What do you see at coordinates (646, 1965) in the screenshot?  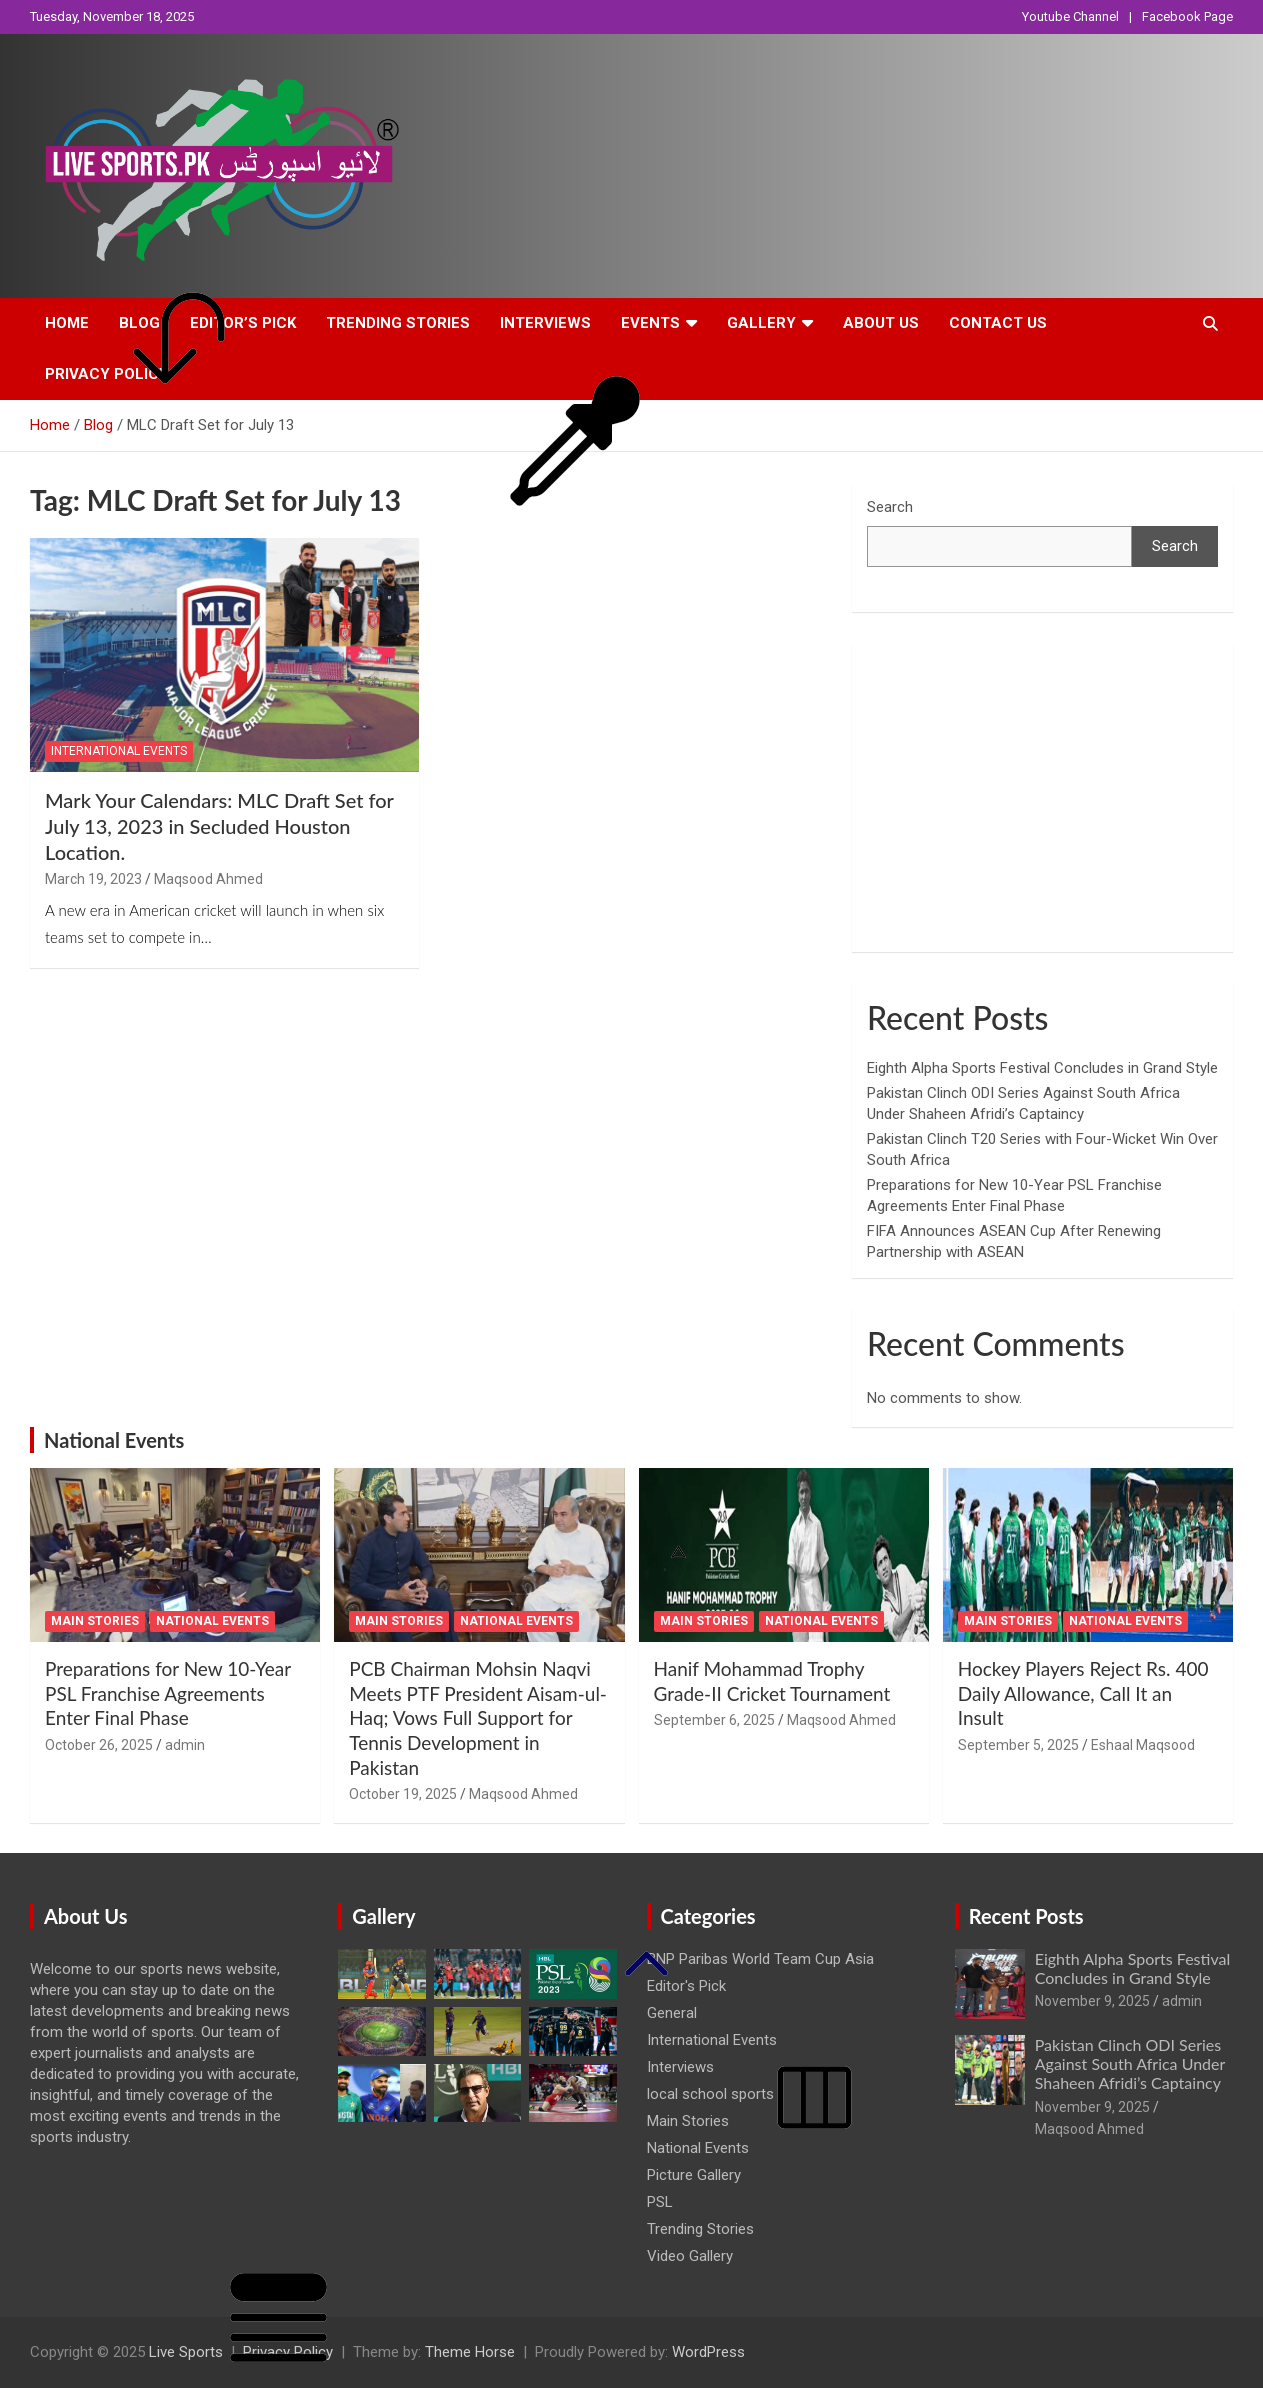 I see `collapse an expanded section` at bounding box center [646, 1965].